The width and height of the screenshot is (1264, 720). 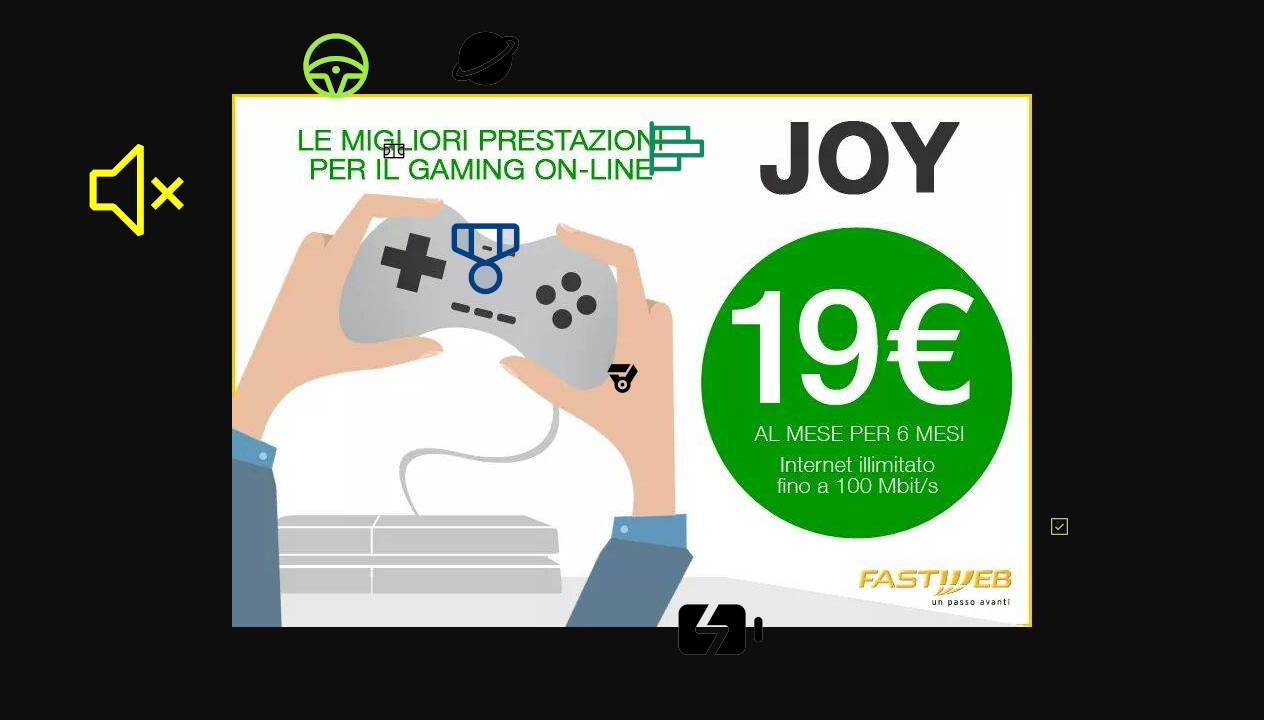 I want to click on mark a task as complete, so click(x=1059, y=526).